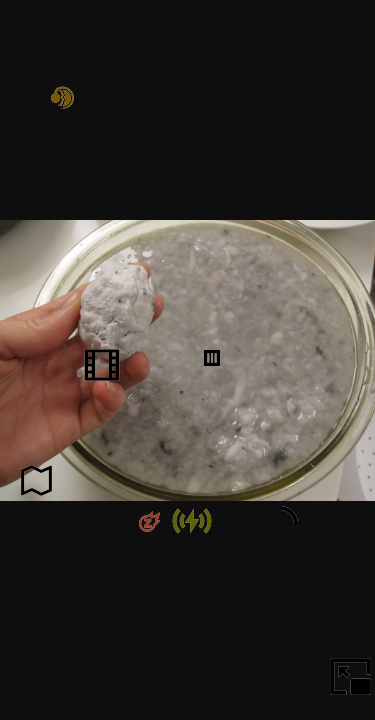 This screenshot has height=720, width=375. What do you see at coordinates (149, 521) in the screenshot?
I see `link to zcool profile or portfolio` at bounding box center [149, 521].